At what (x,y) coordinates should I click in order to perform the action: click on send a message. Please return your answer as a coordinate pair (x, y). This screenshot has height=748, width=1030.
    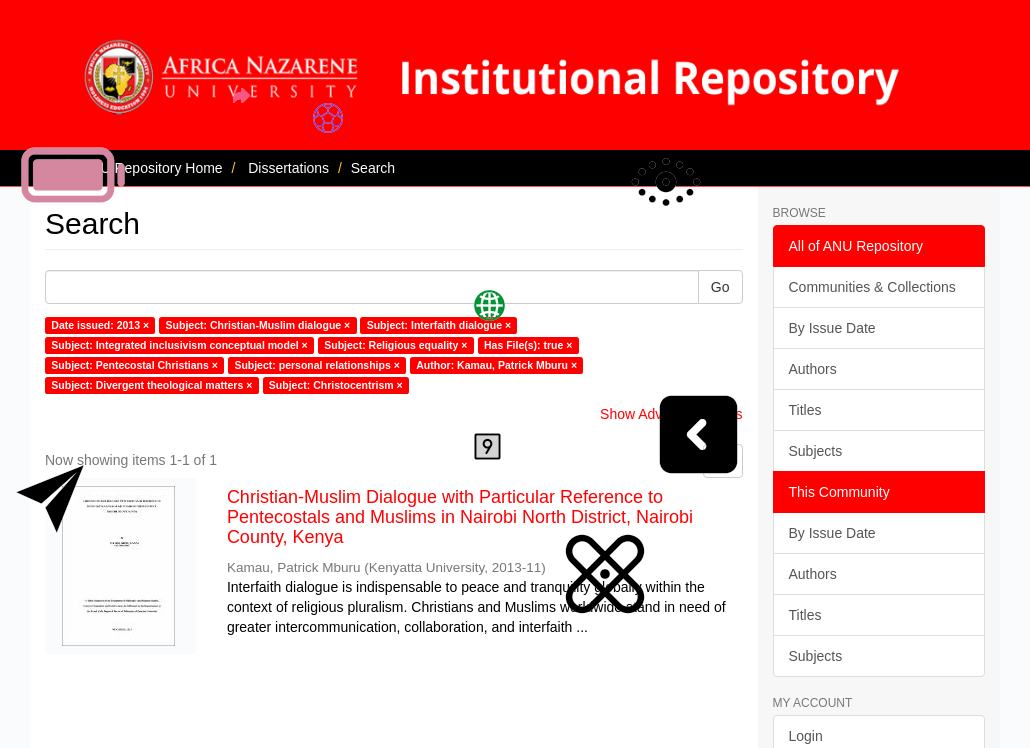
    Looking at the image, I should click on (50, 499).